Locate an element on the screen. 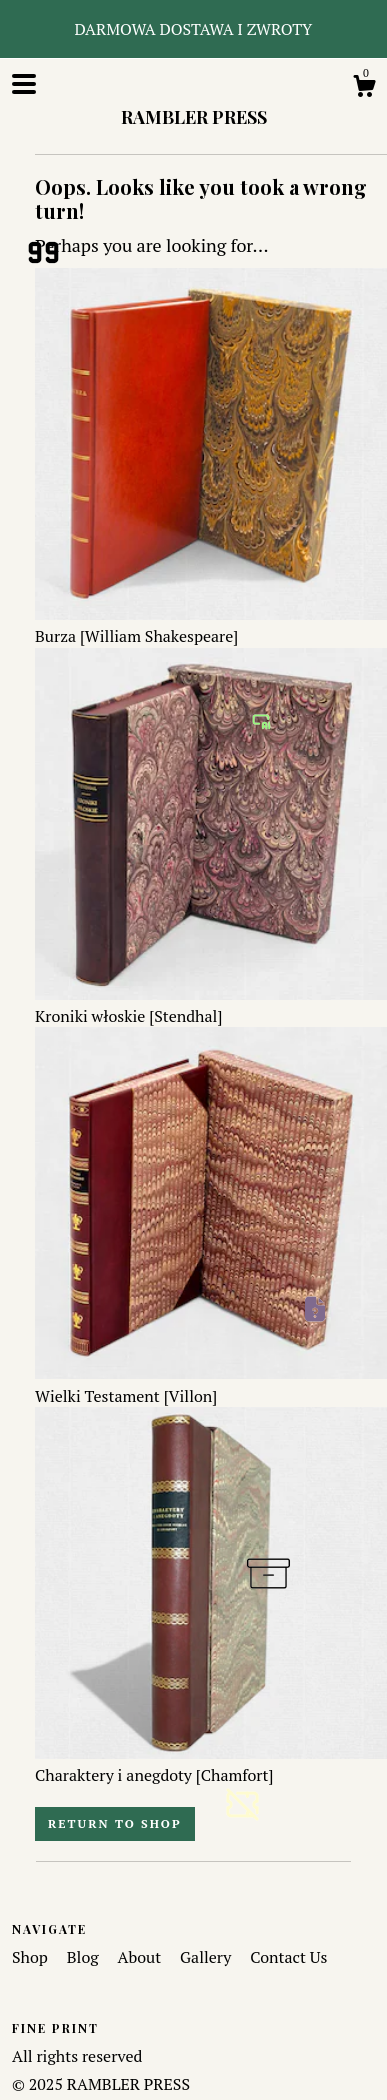  archive an item or conversation is located at coordinates (268, 1573).